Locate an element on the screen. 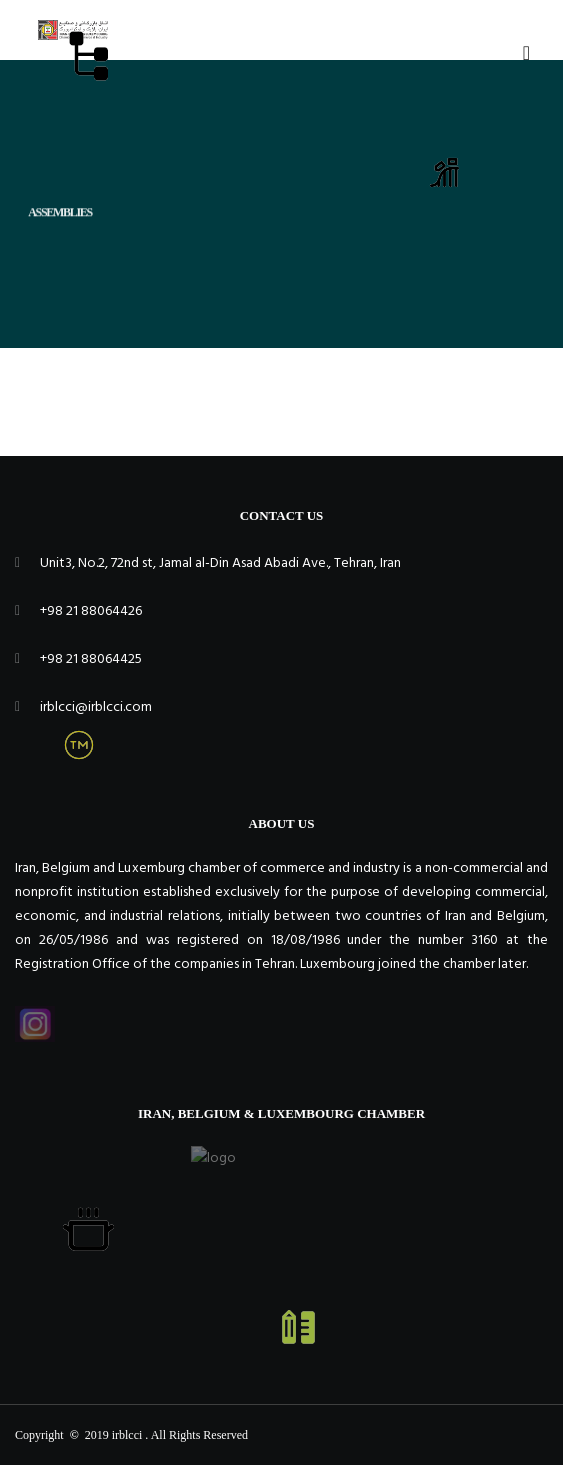 The width and height of the screenshot is (563, 1469). access recipes or cooking features is located at coordinates (88, 1232).